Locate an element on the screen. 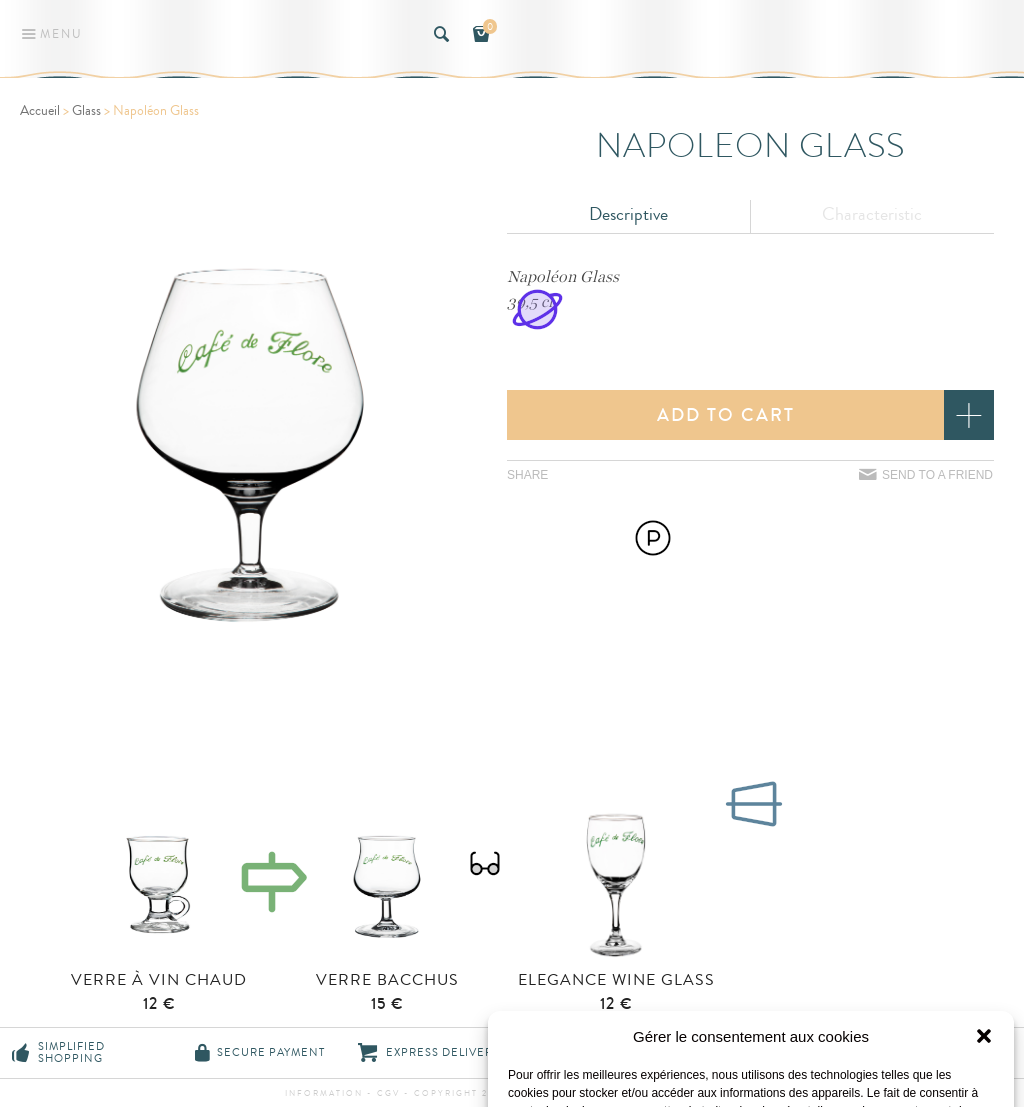 The image size is (1024, 1107). parking location or availability indicator is located at coordinates (653, 538).